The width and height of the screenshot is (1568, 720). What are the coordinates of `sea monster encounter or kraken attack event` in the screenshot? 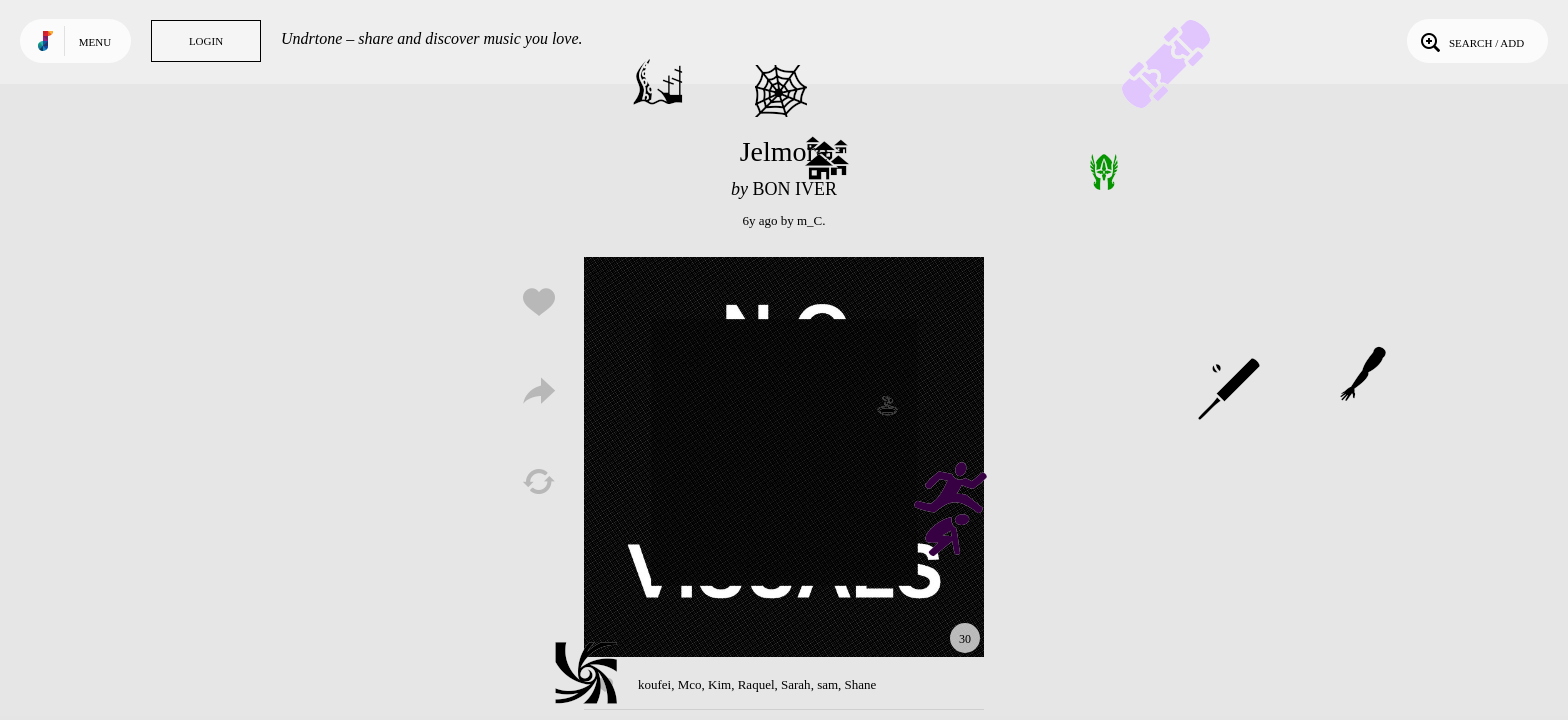 It's located at (658, 81).